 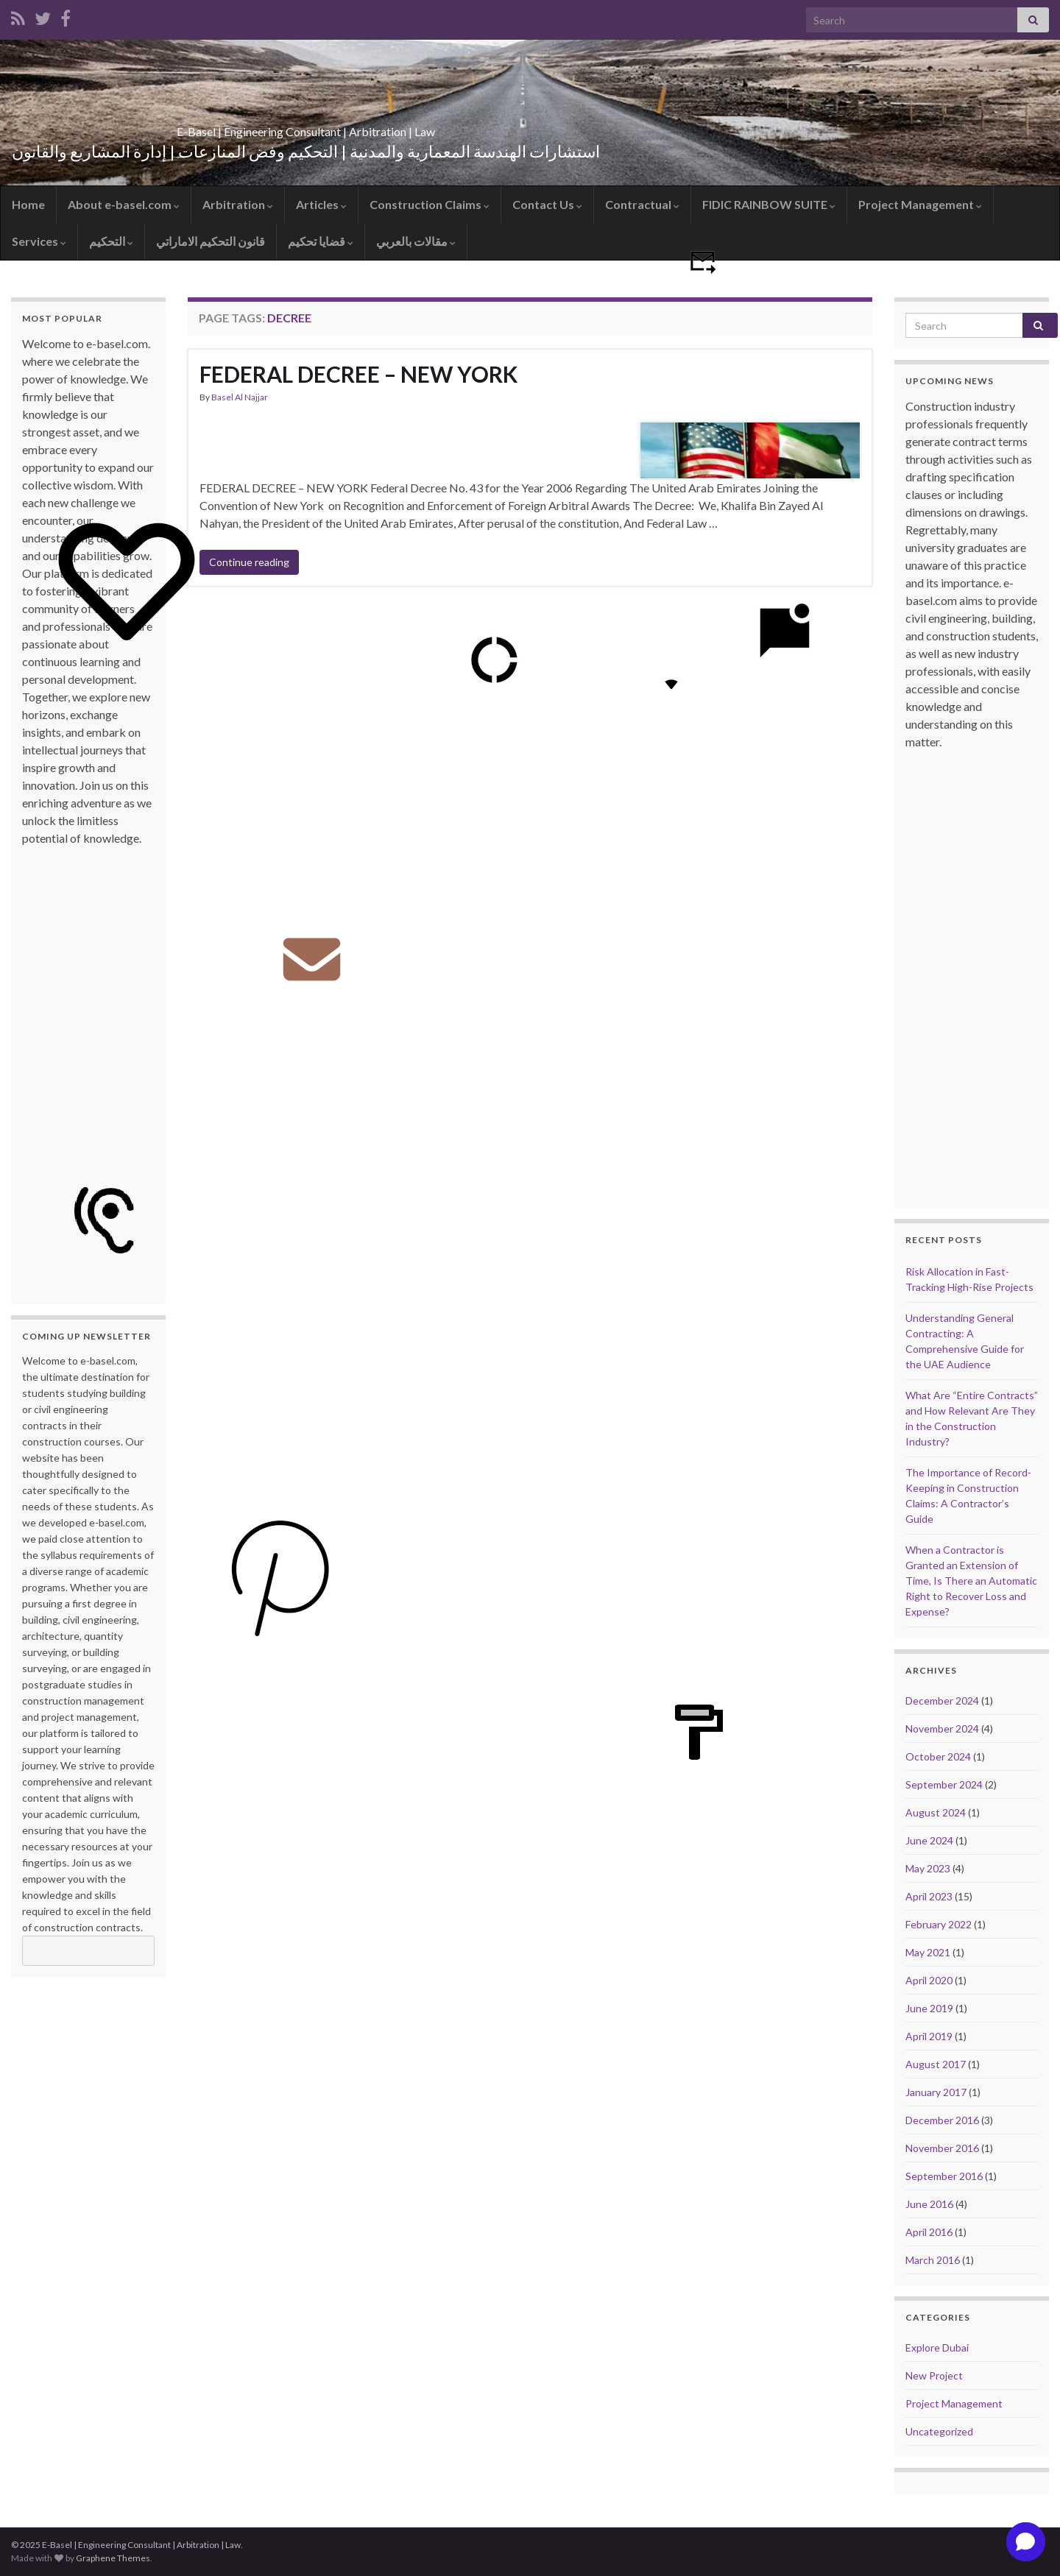 What do you see at coordinates (494, 659) in the screenshot?
I see `view progress or completion status` at bounding box center [494, 659].